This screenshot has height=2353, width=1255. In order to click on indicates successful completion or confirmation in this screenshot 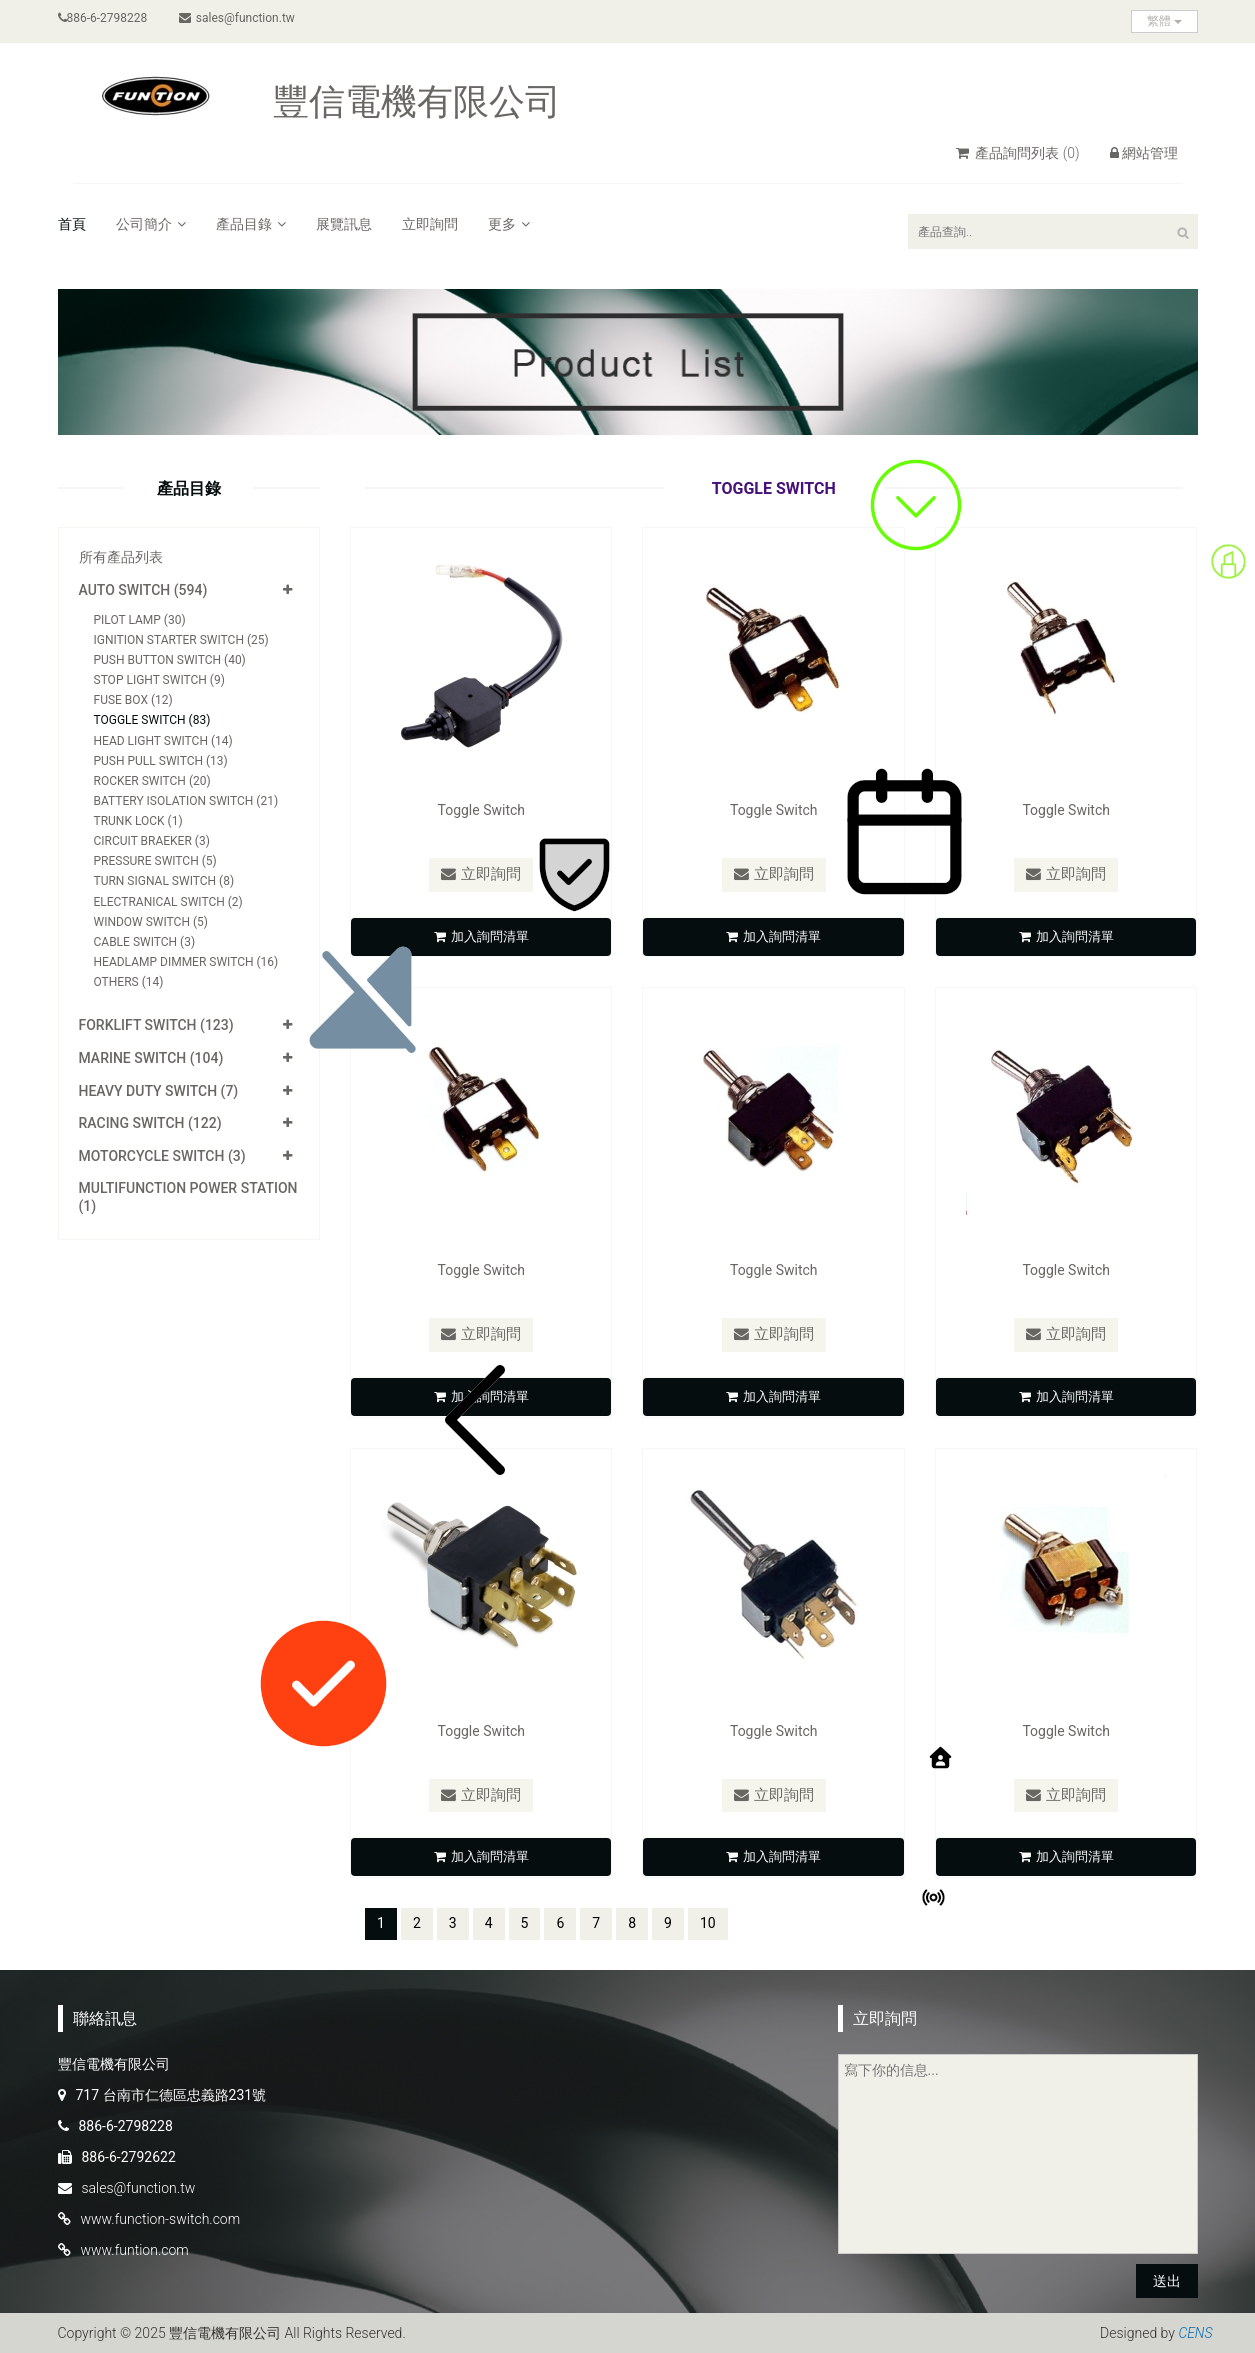, I will do `click(323, 1683)`.